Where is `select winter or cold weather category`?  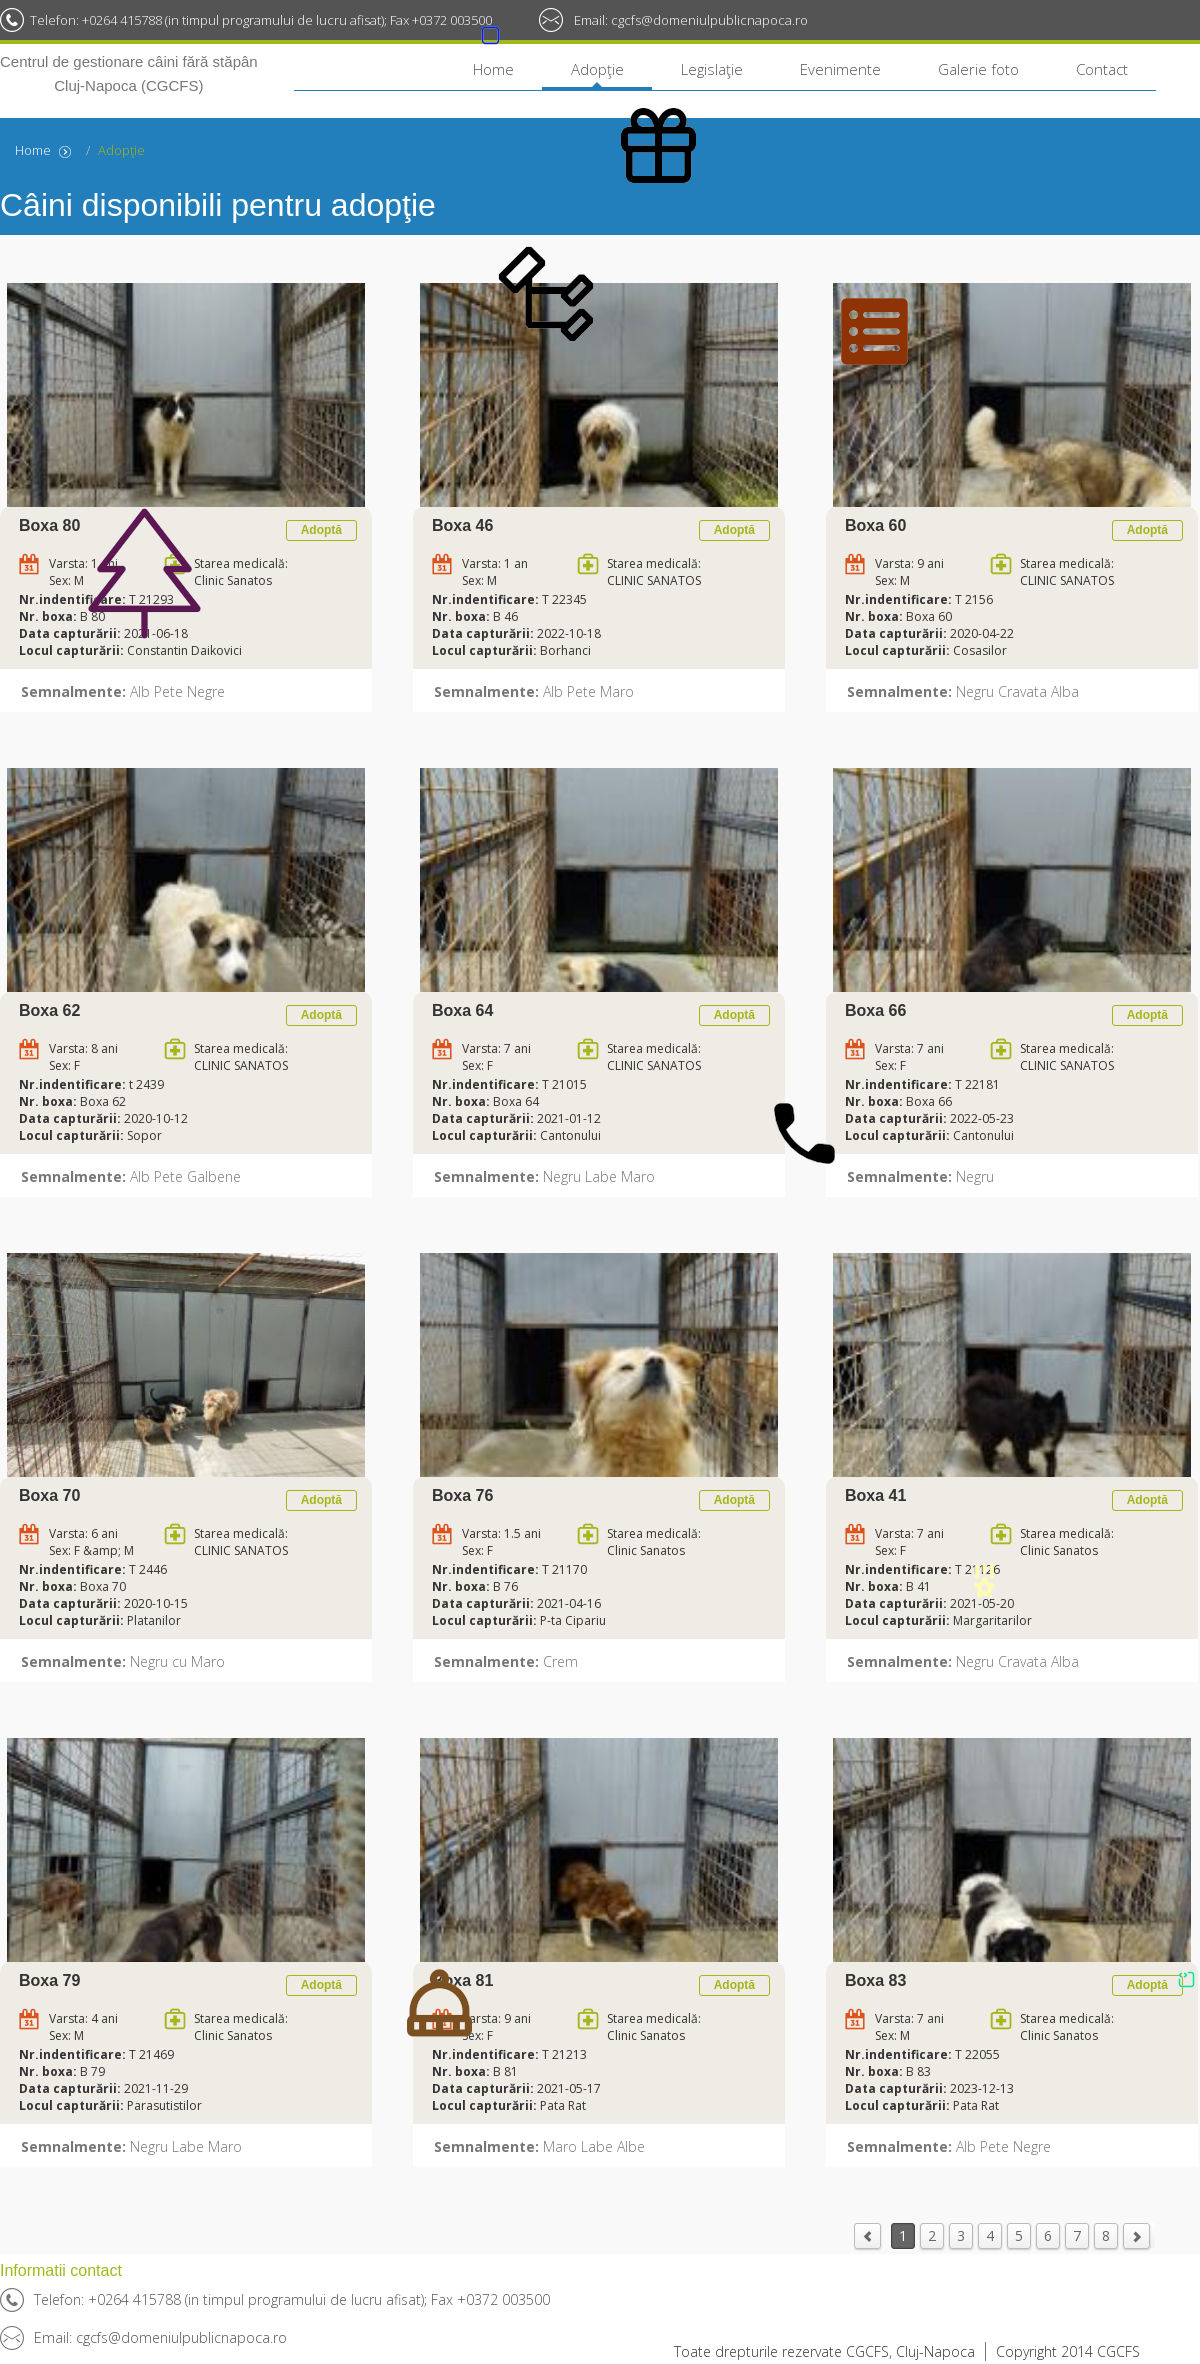
select winter or cold weather category is located at coordinates (439, 2006).